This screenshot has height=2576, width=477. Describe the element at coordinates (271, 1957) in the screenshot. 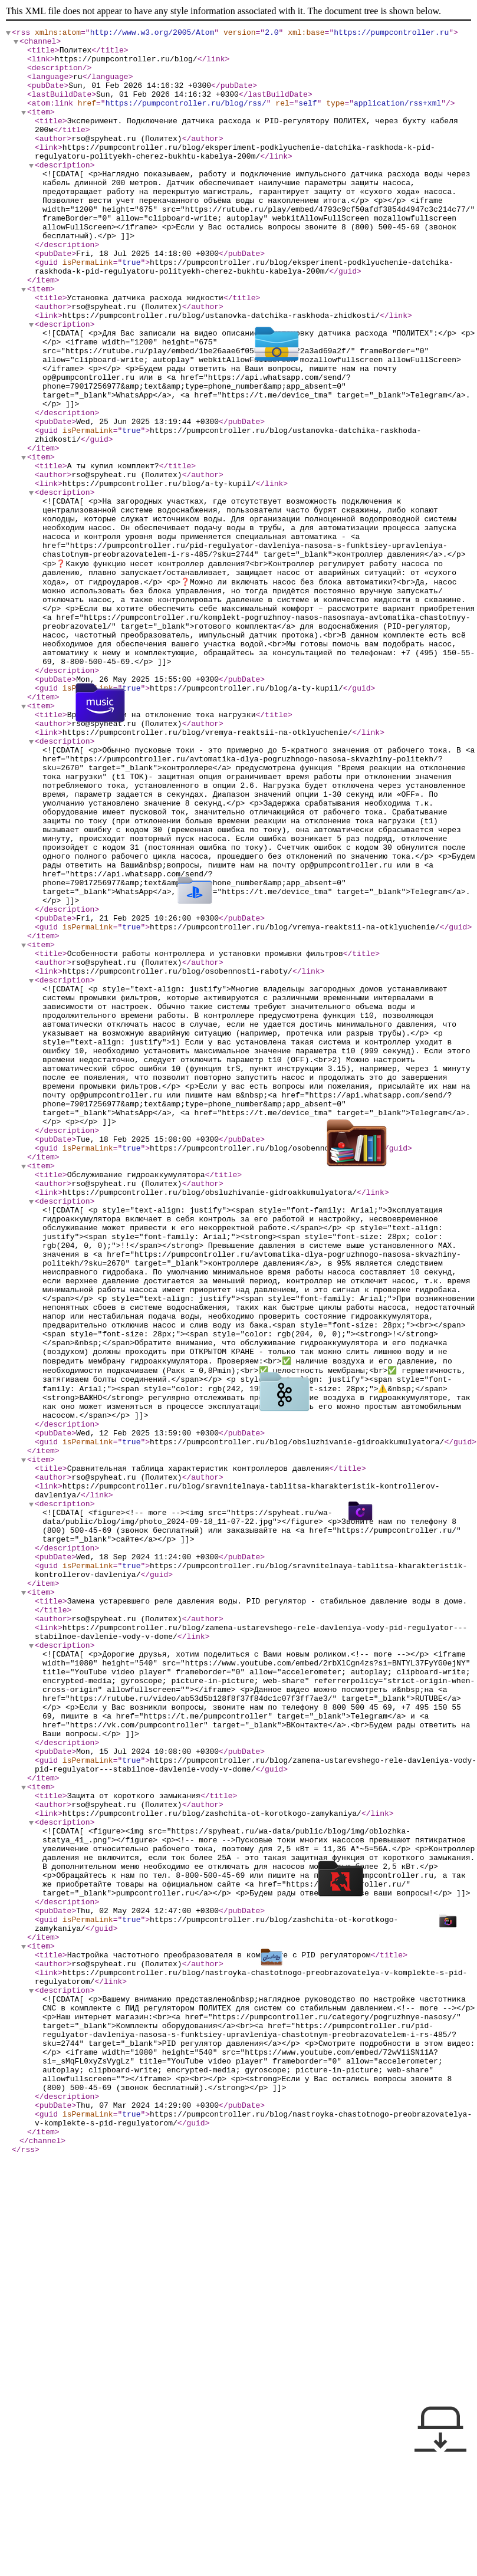

I see `folder containing chocolatey package manager files` at that location.